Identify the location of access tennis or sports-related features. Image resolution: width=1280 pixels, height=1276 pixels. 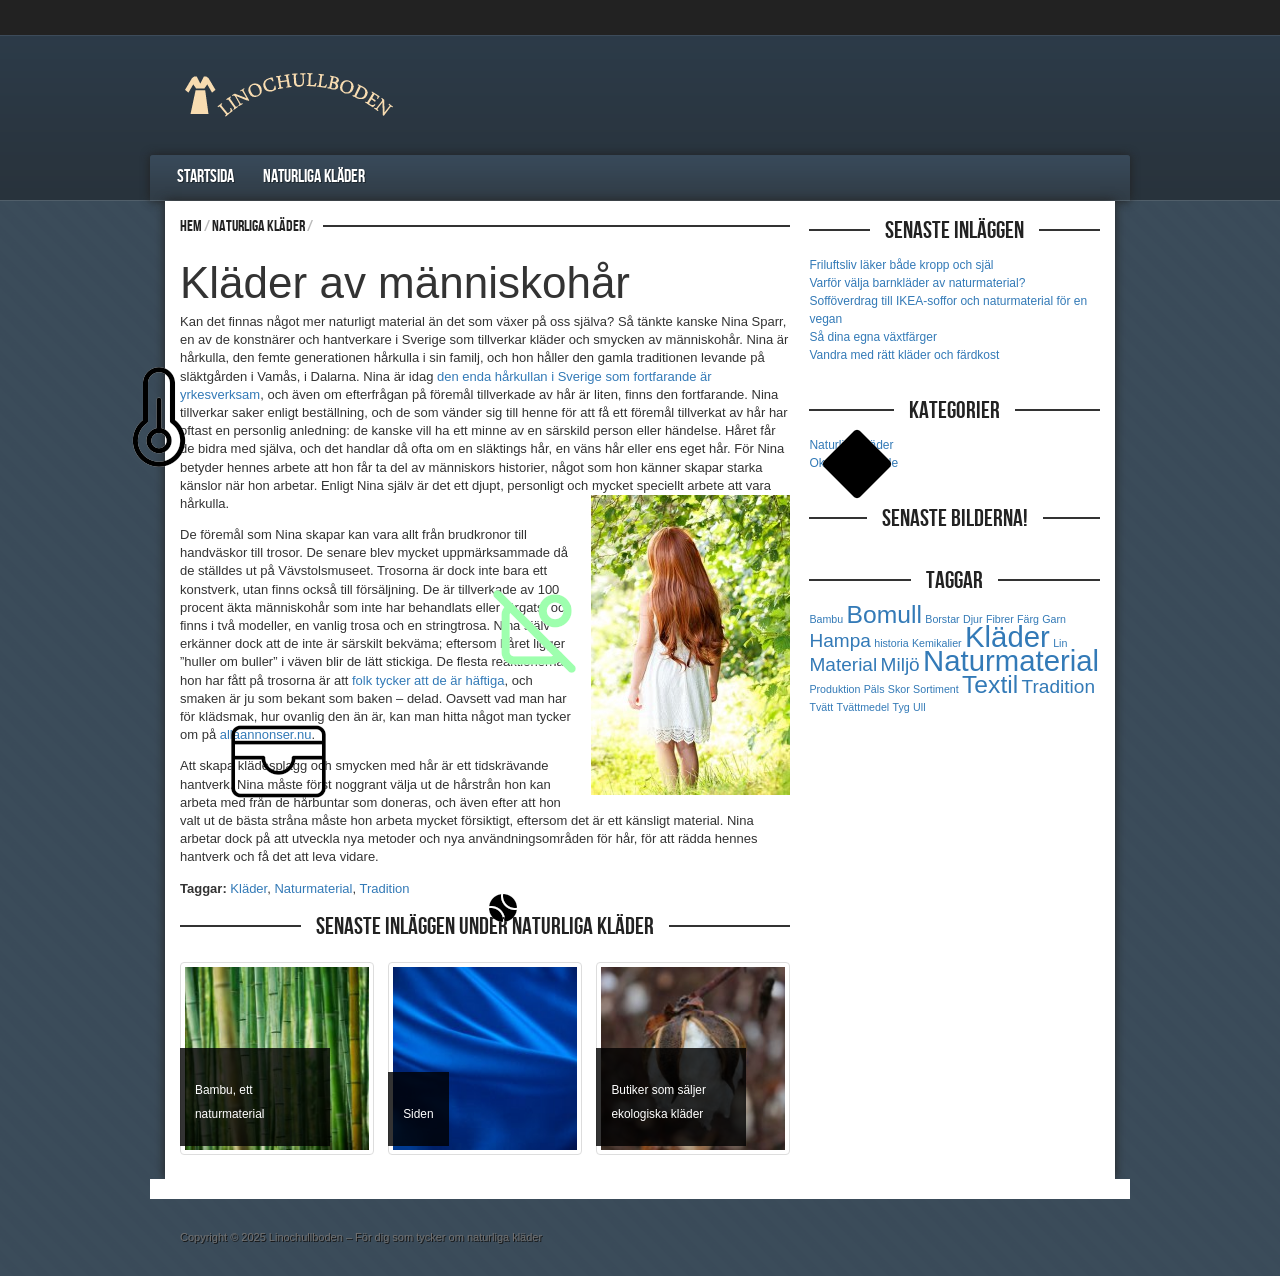
(503, 908).